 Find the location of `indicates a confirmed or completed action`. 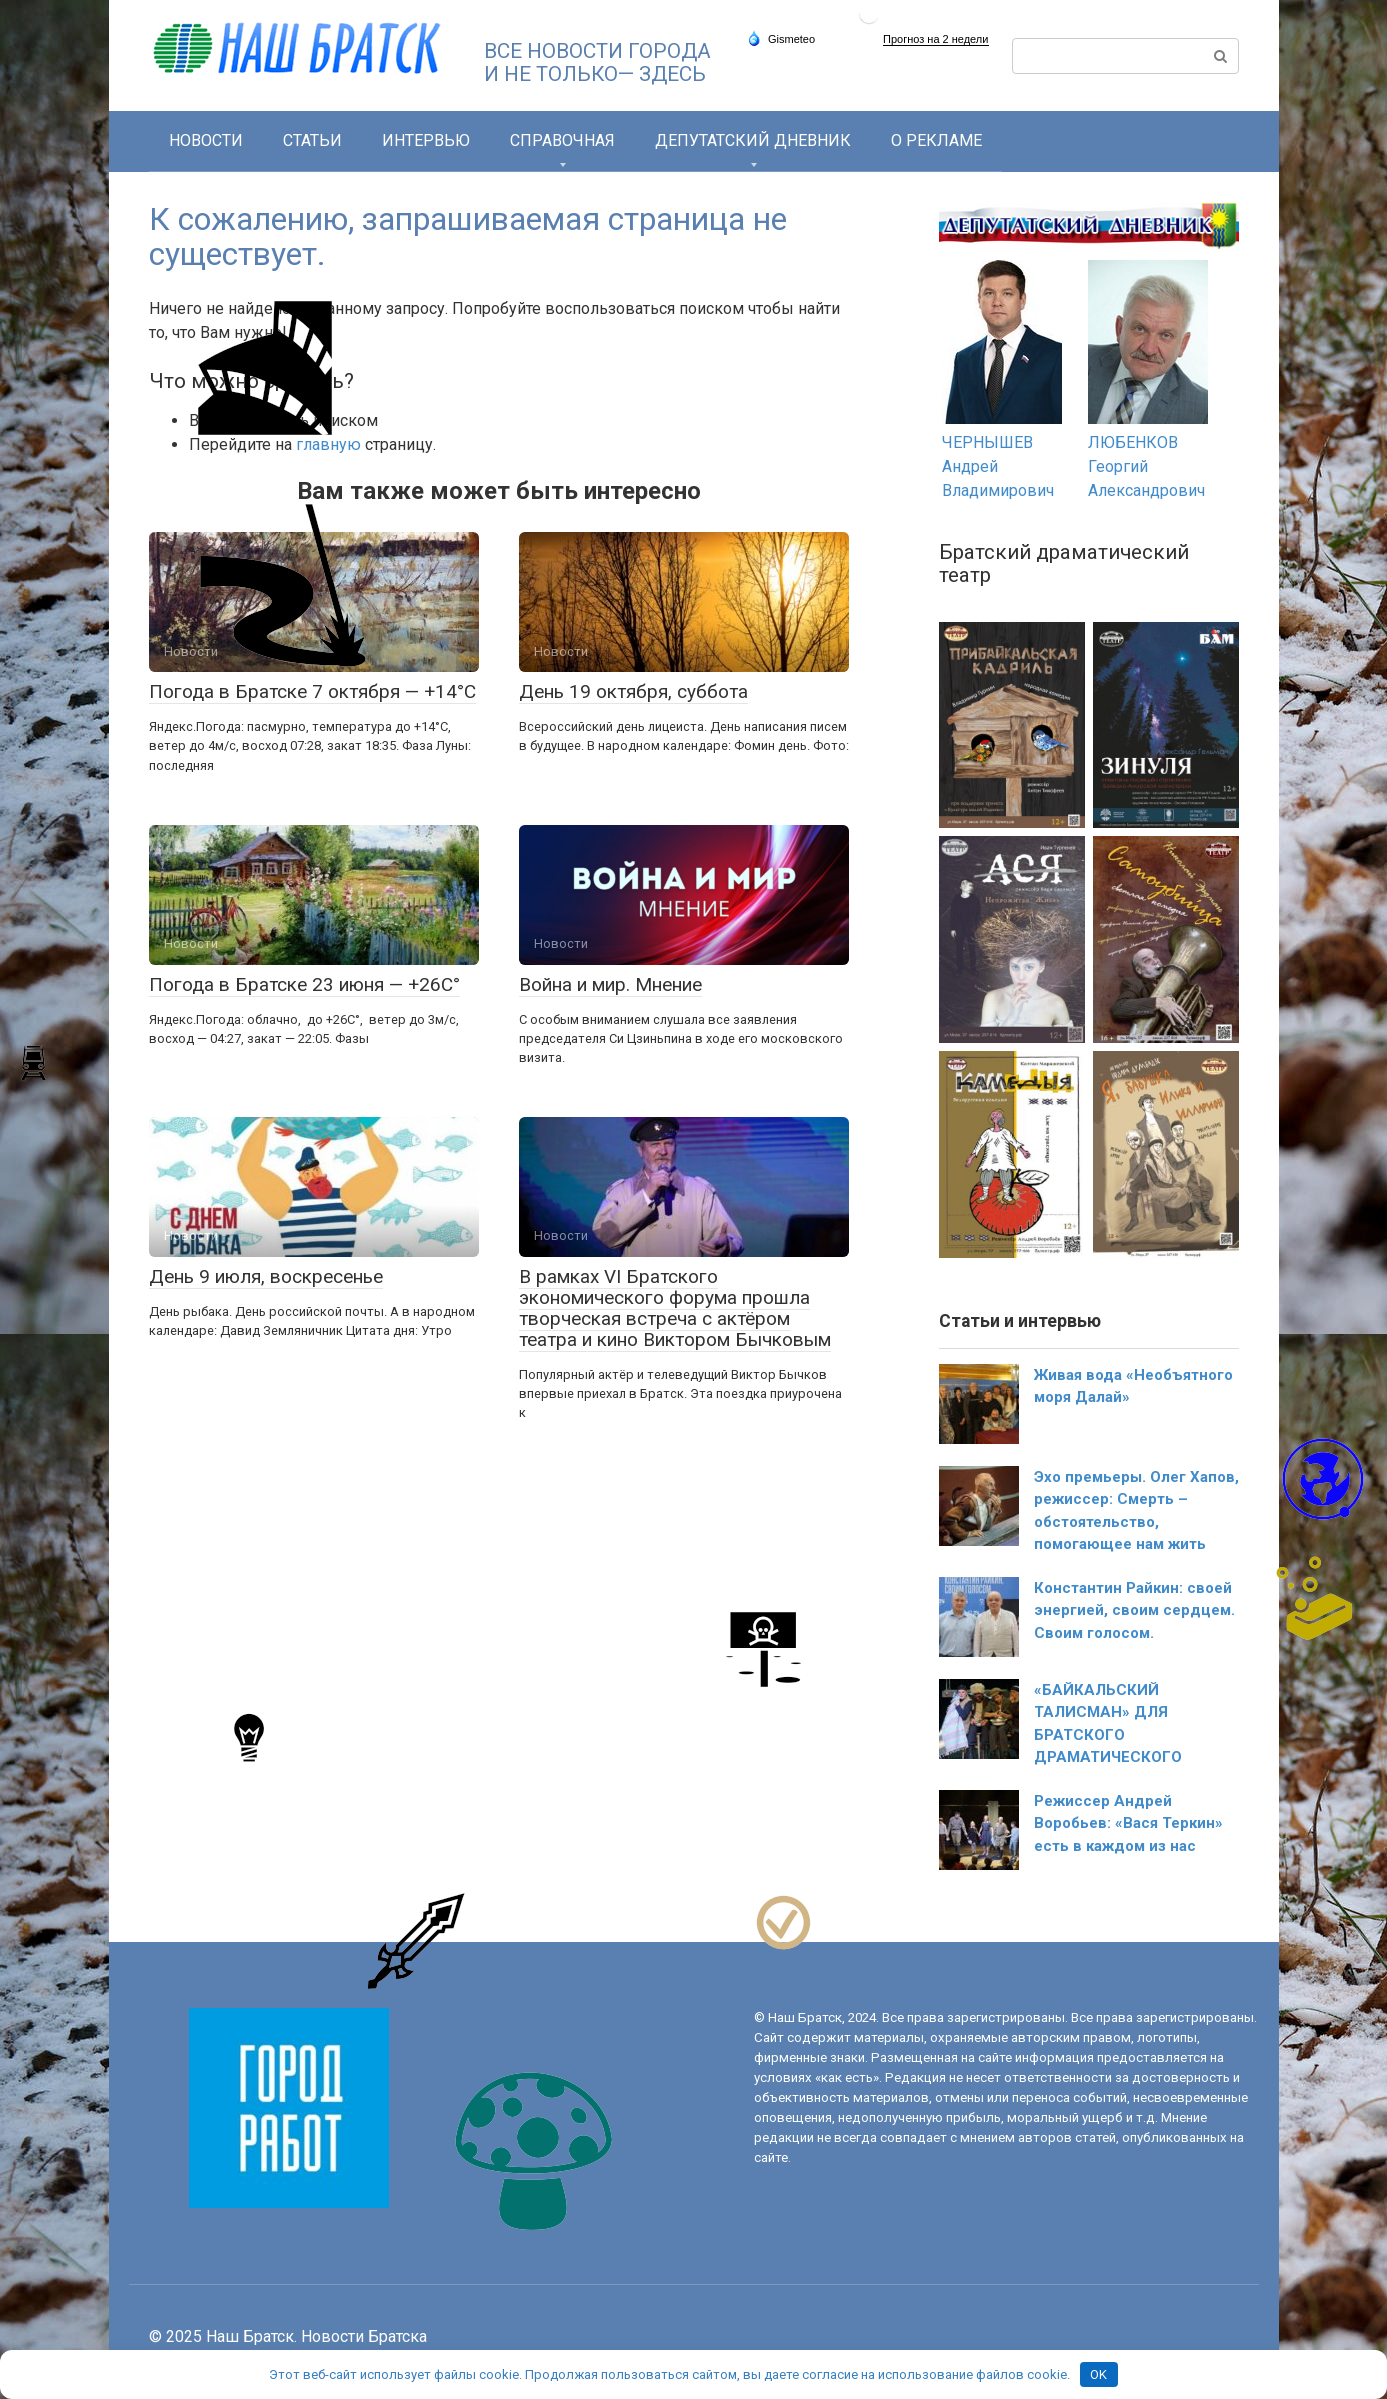

indicates a confirmed or completed action is located at coordinates (783, 1922).